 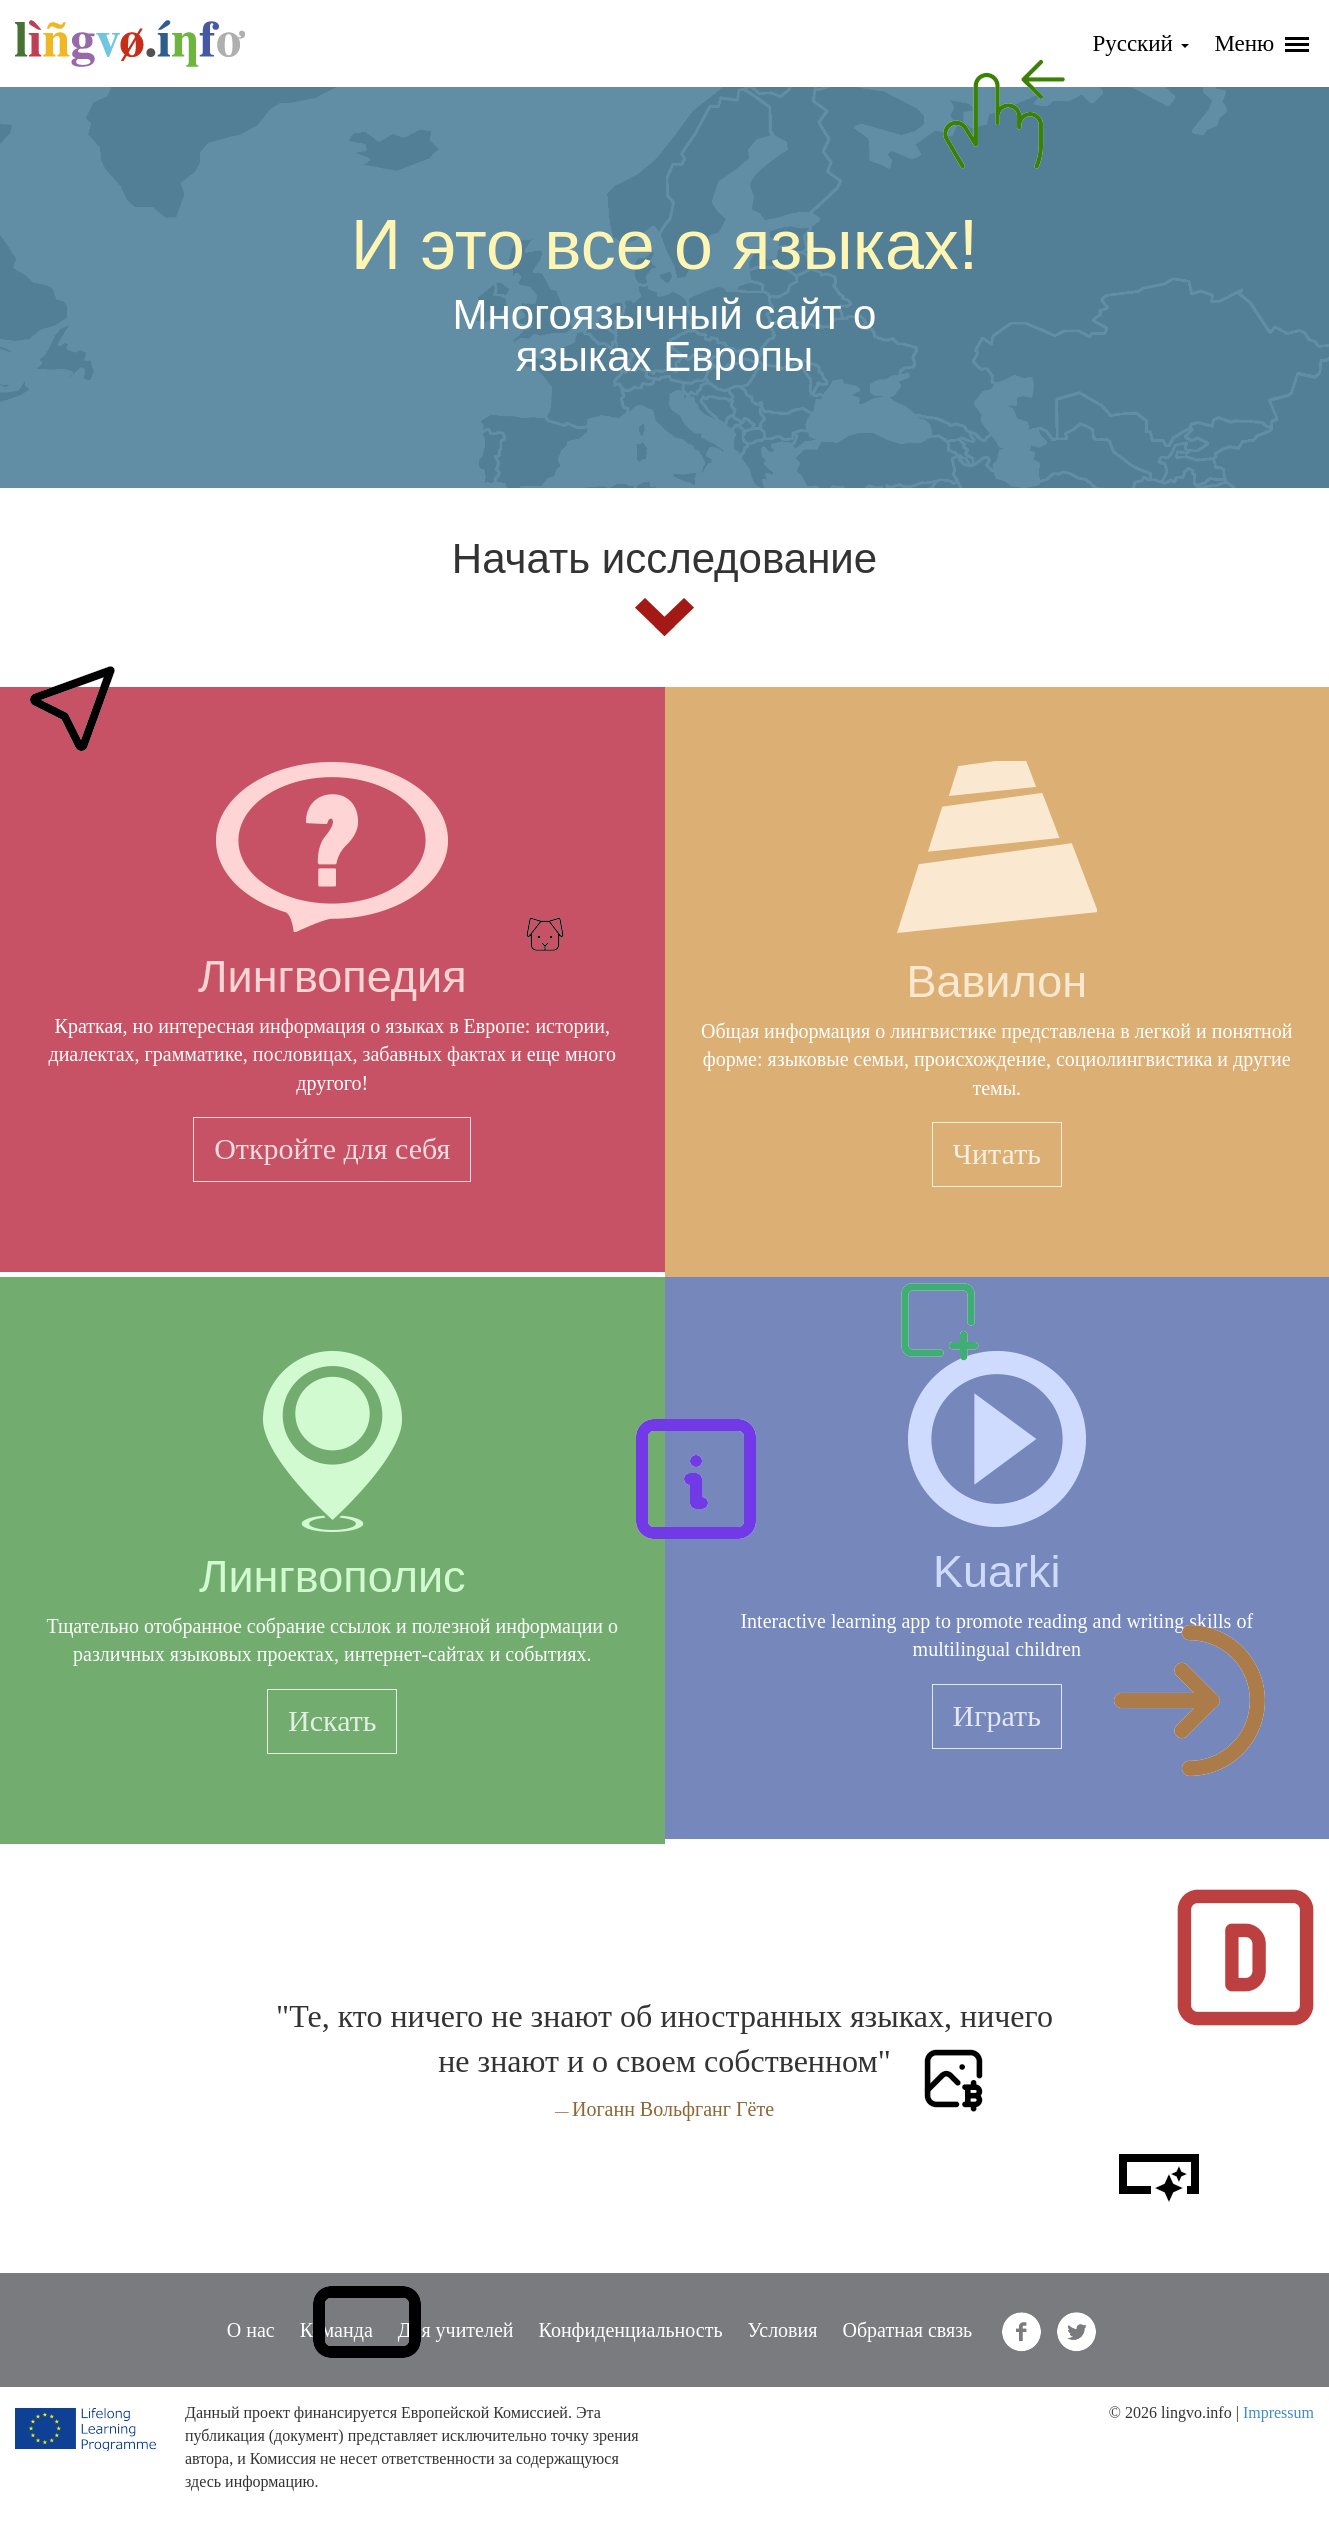 I want to click on attach or upload a photo for bitcoin transaction, so click(x=953, y=2078).